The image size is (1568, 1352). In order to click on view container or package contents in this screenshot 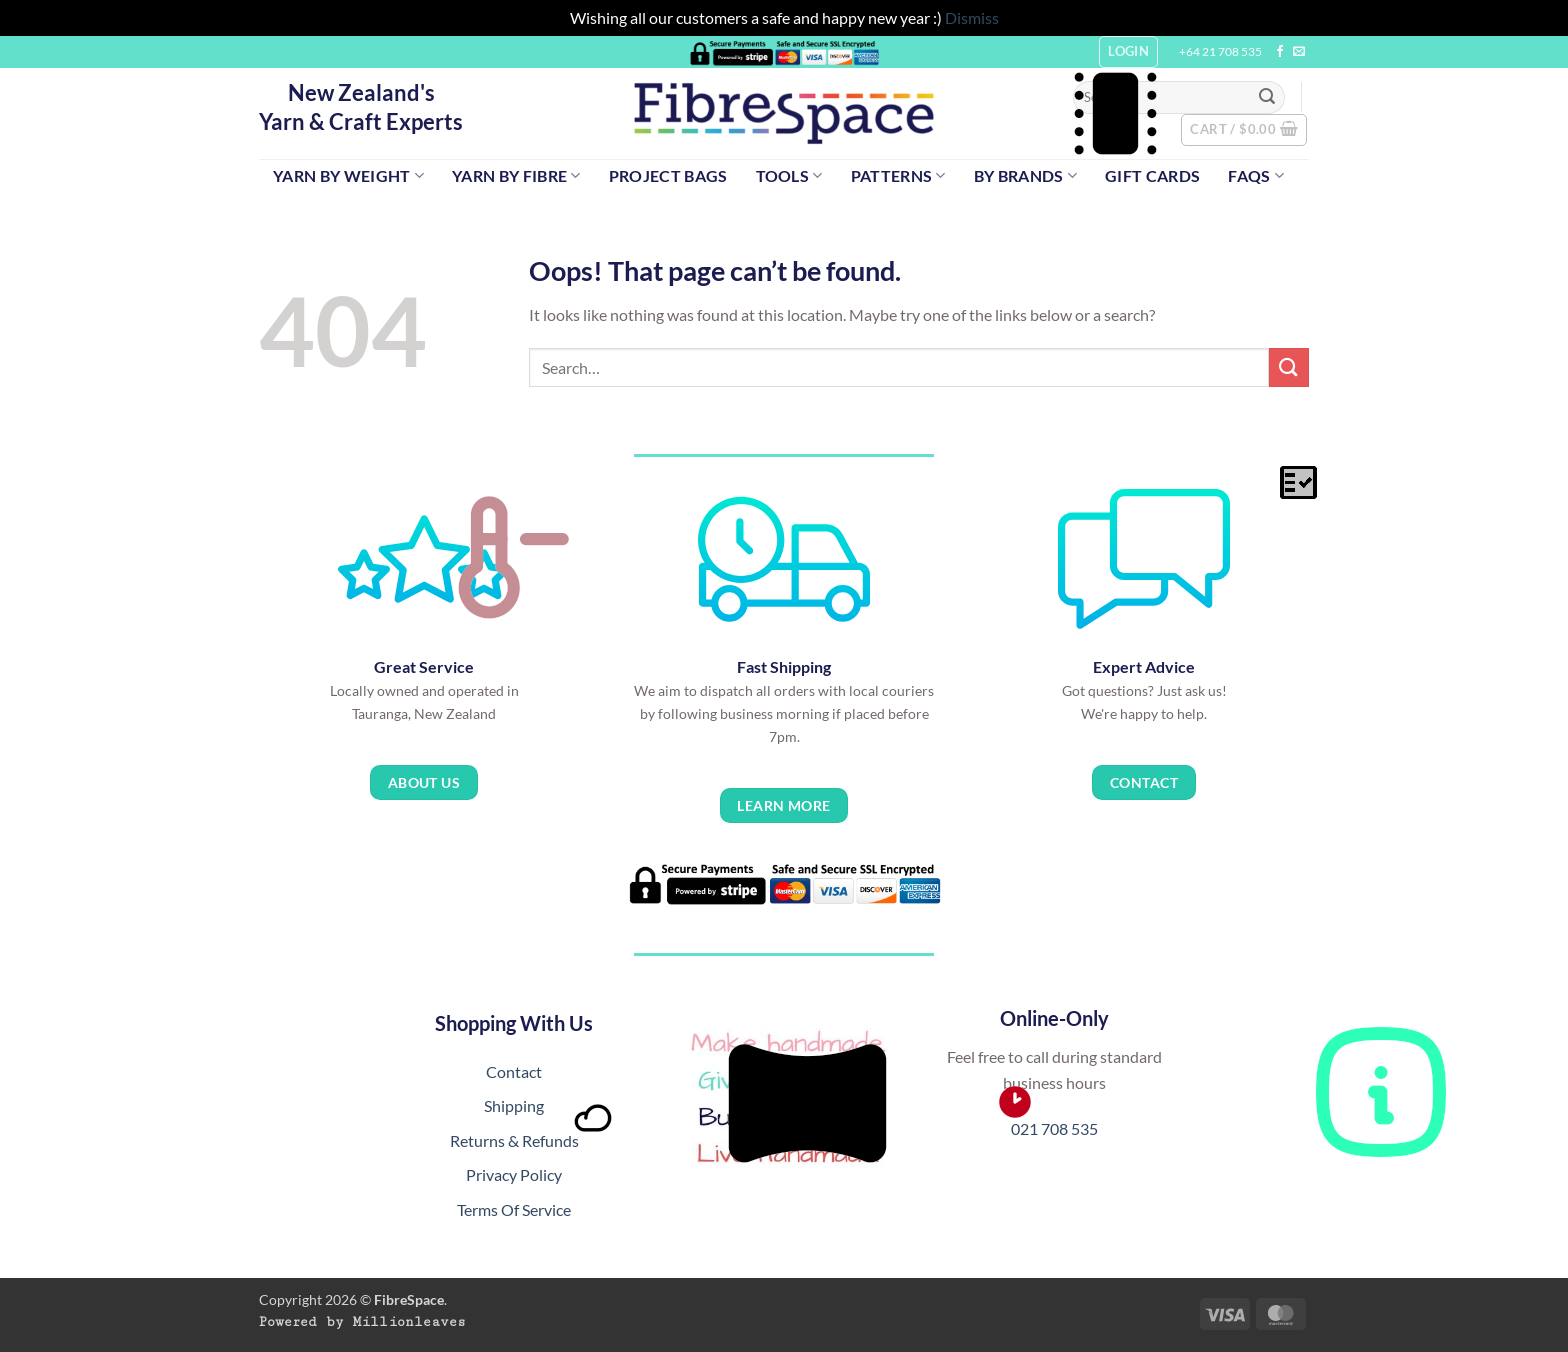, I will do `click(1115, 113)`.